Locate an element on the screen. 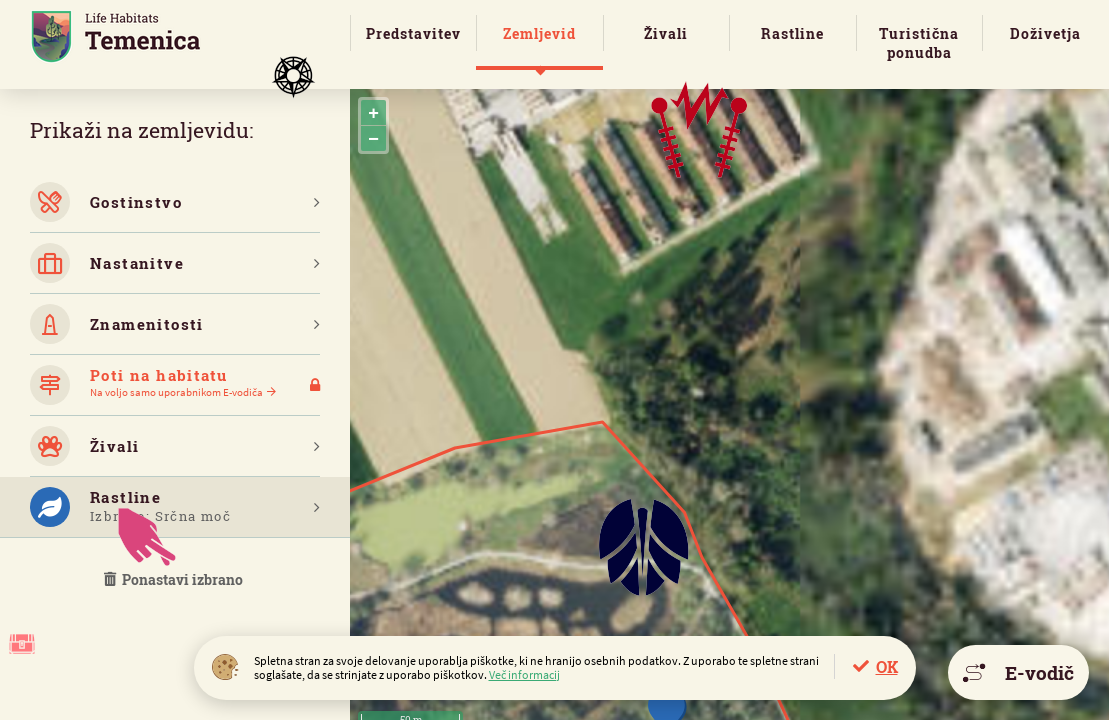  open your inventory or storage is located at coordinates (22, 644).